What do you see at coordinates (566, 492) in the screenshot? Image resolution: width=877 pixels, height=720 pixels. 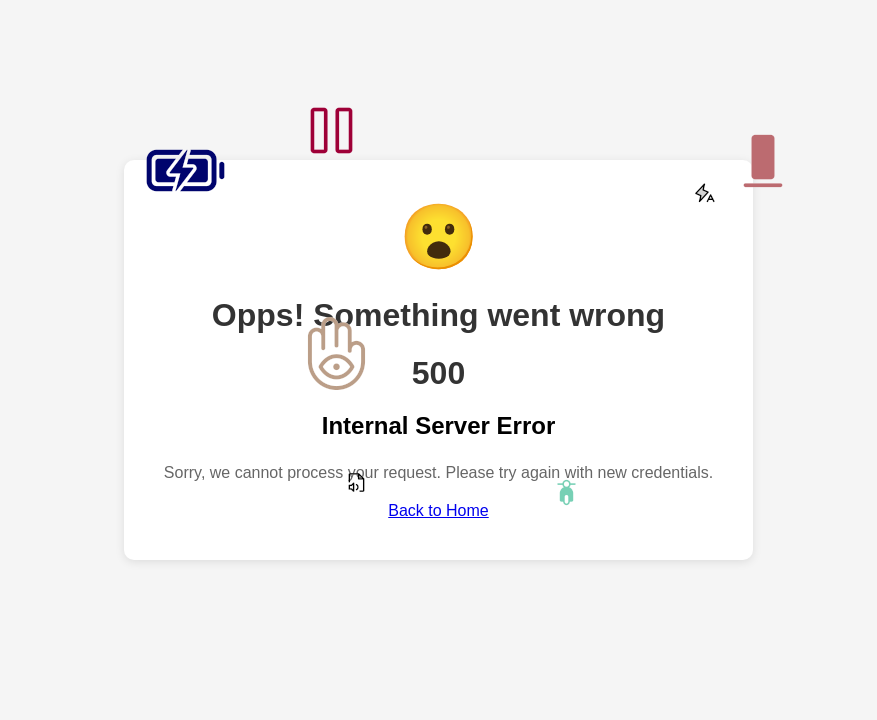 I see `select moped or scooter delivery option` at bounding box center [566, 492].